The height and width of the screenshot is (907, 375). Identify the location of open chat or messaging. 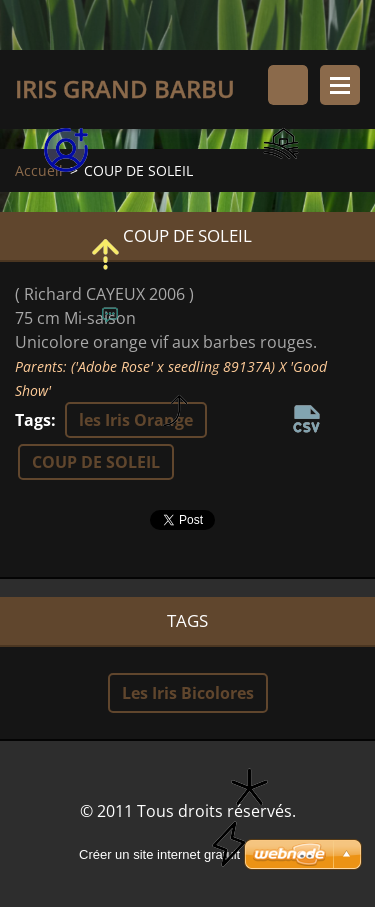
(110, 315).